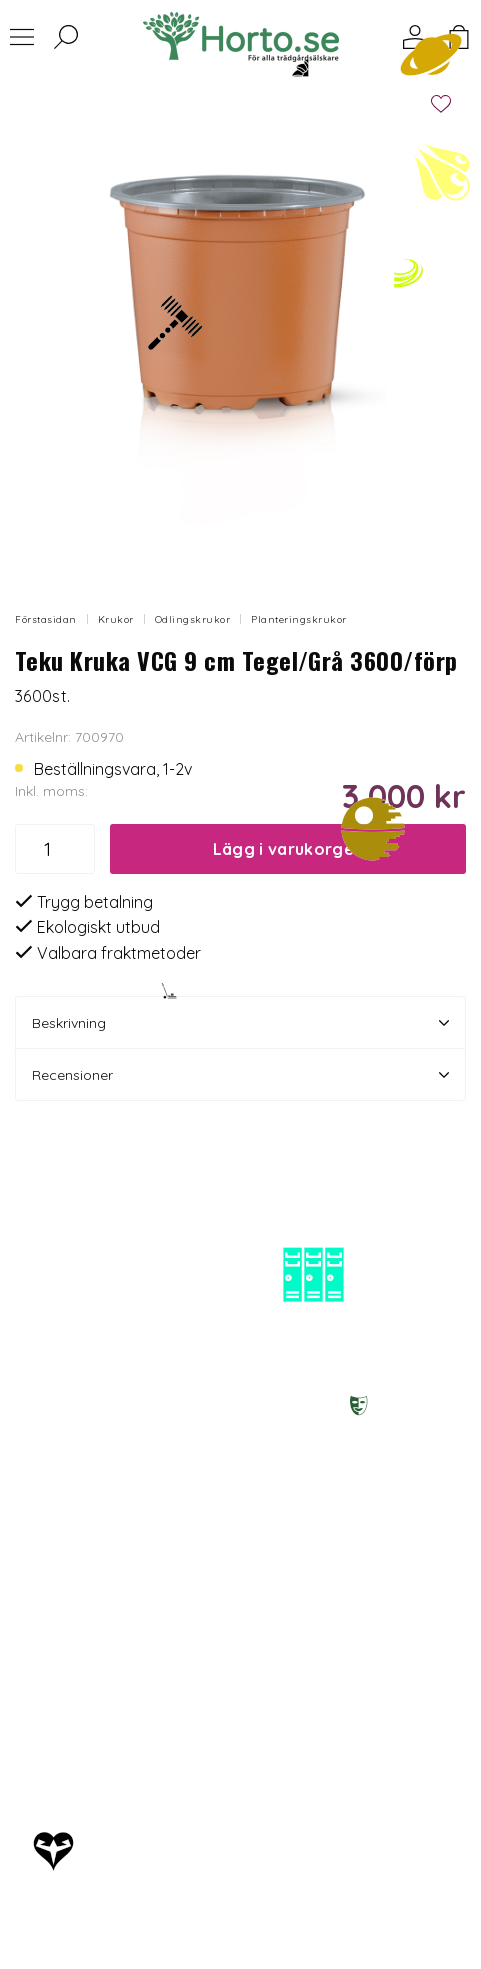  Describe the element at coordinates (408, 273) in the screenshot. I see `indicates a wind or air-based attack ability` at that location.